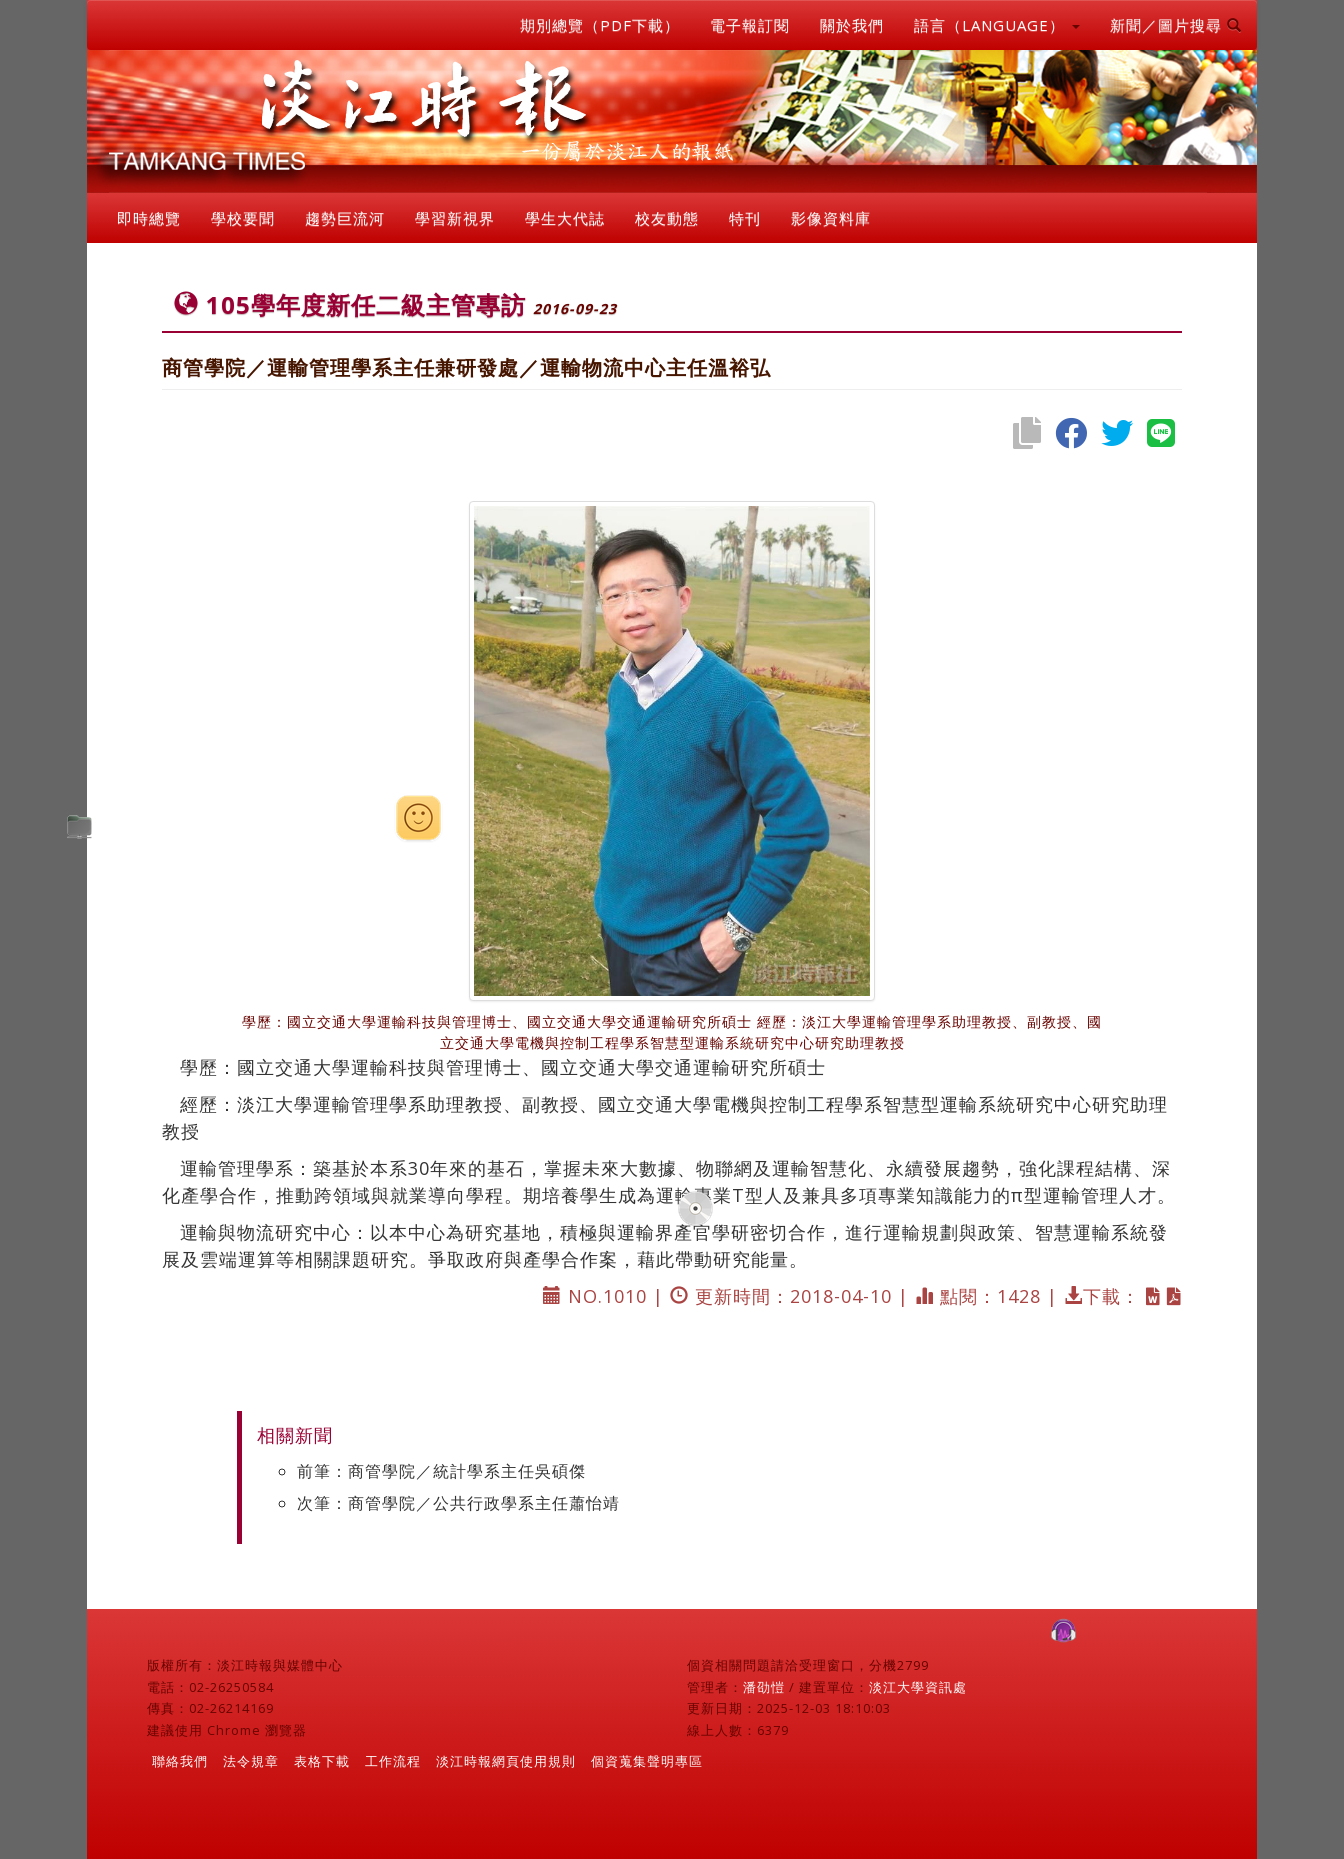 This screenshot has width=1344, height=1859. What do you see at coordinates (695, 1208) in the screenshot?
I see `access cd/dvd rewritable drive` at bounding box center [695, 1208].